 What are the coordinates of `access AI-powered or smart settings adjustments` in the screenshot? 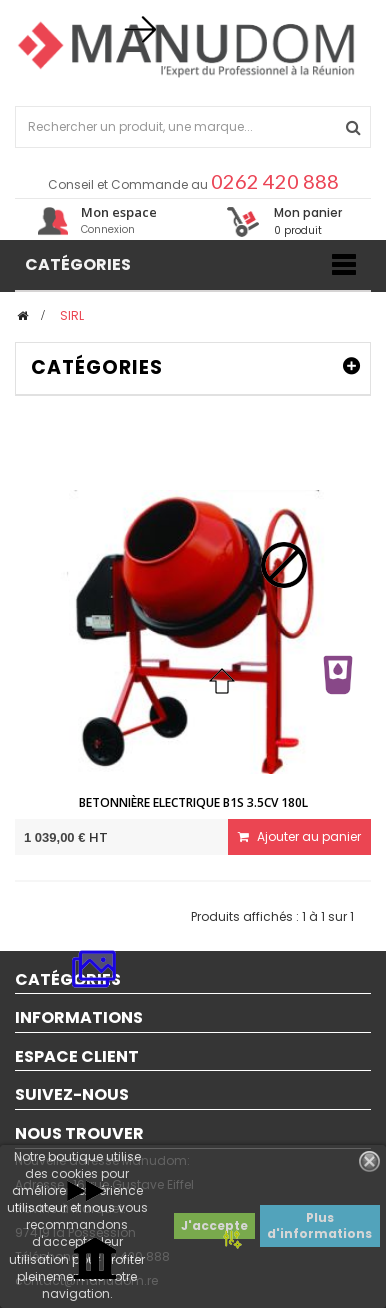 It's located at (231, 1238).